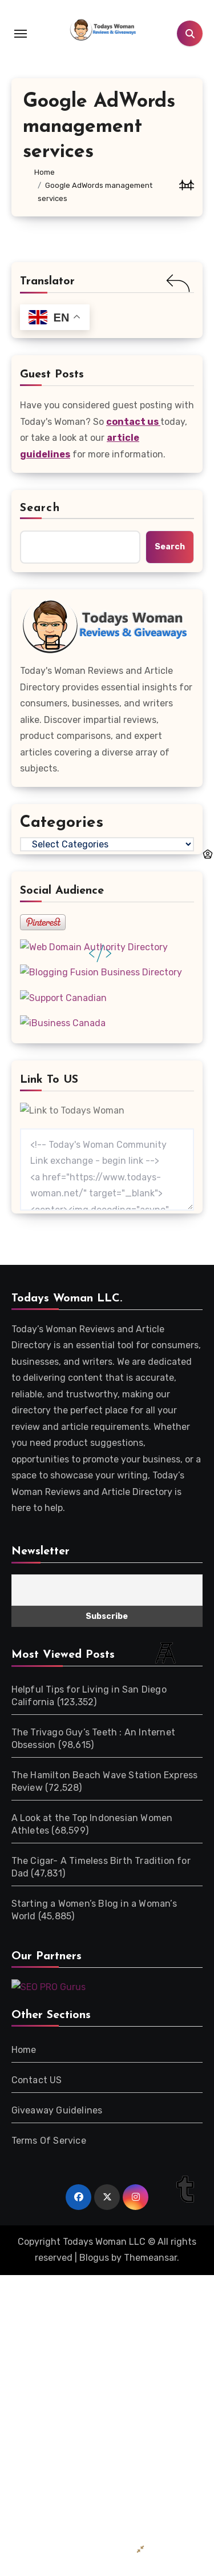  I want to click on compress or minimize content, so click(140, 2549).